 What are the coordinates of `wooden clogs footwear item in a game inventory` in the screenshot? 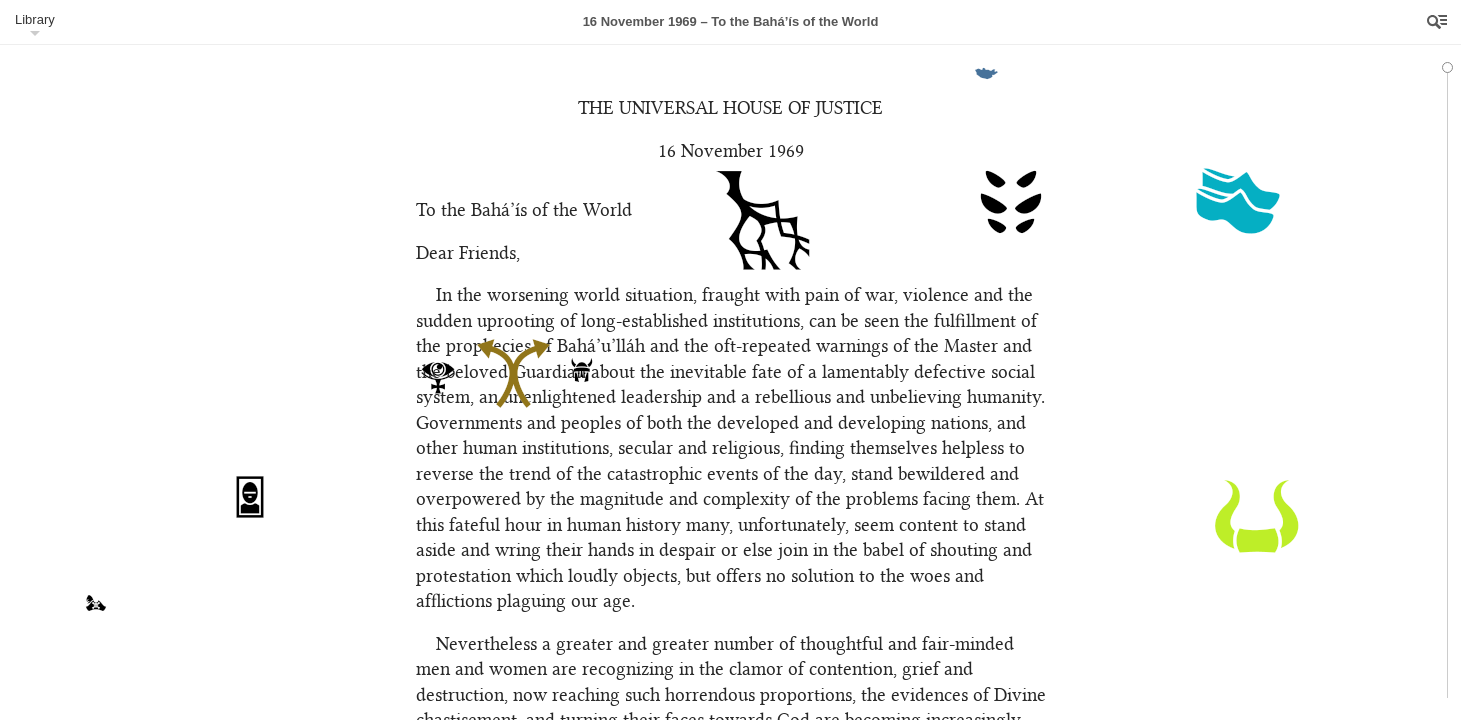 It's located at (1238, 201).